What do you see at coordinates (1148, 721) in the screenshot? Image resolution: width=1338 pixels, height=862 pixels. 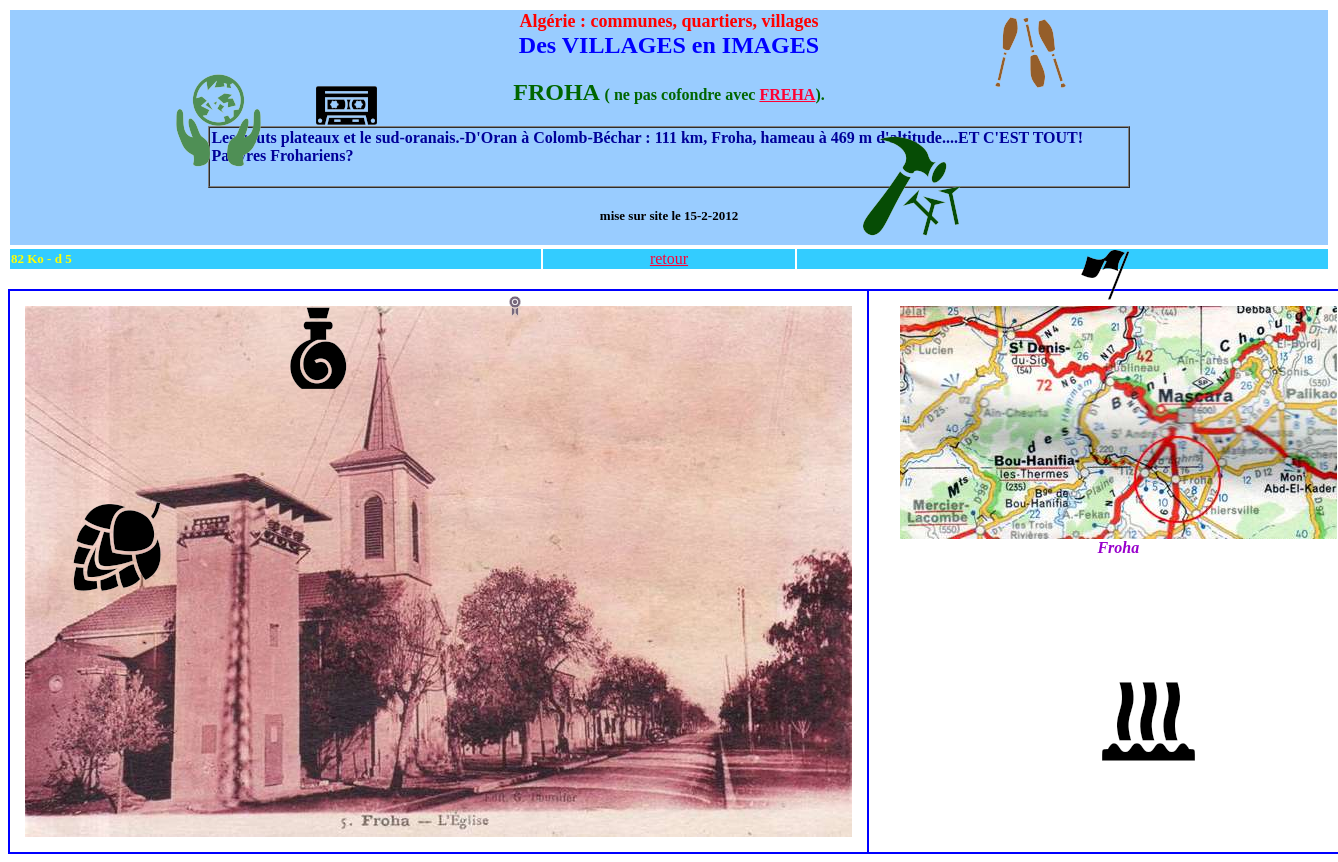 I see `indicates a hot surface warning` at bounding box center [1148, 721].